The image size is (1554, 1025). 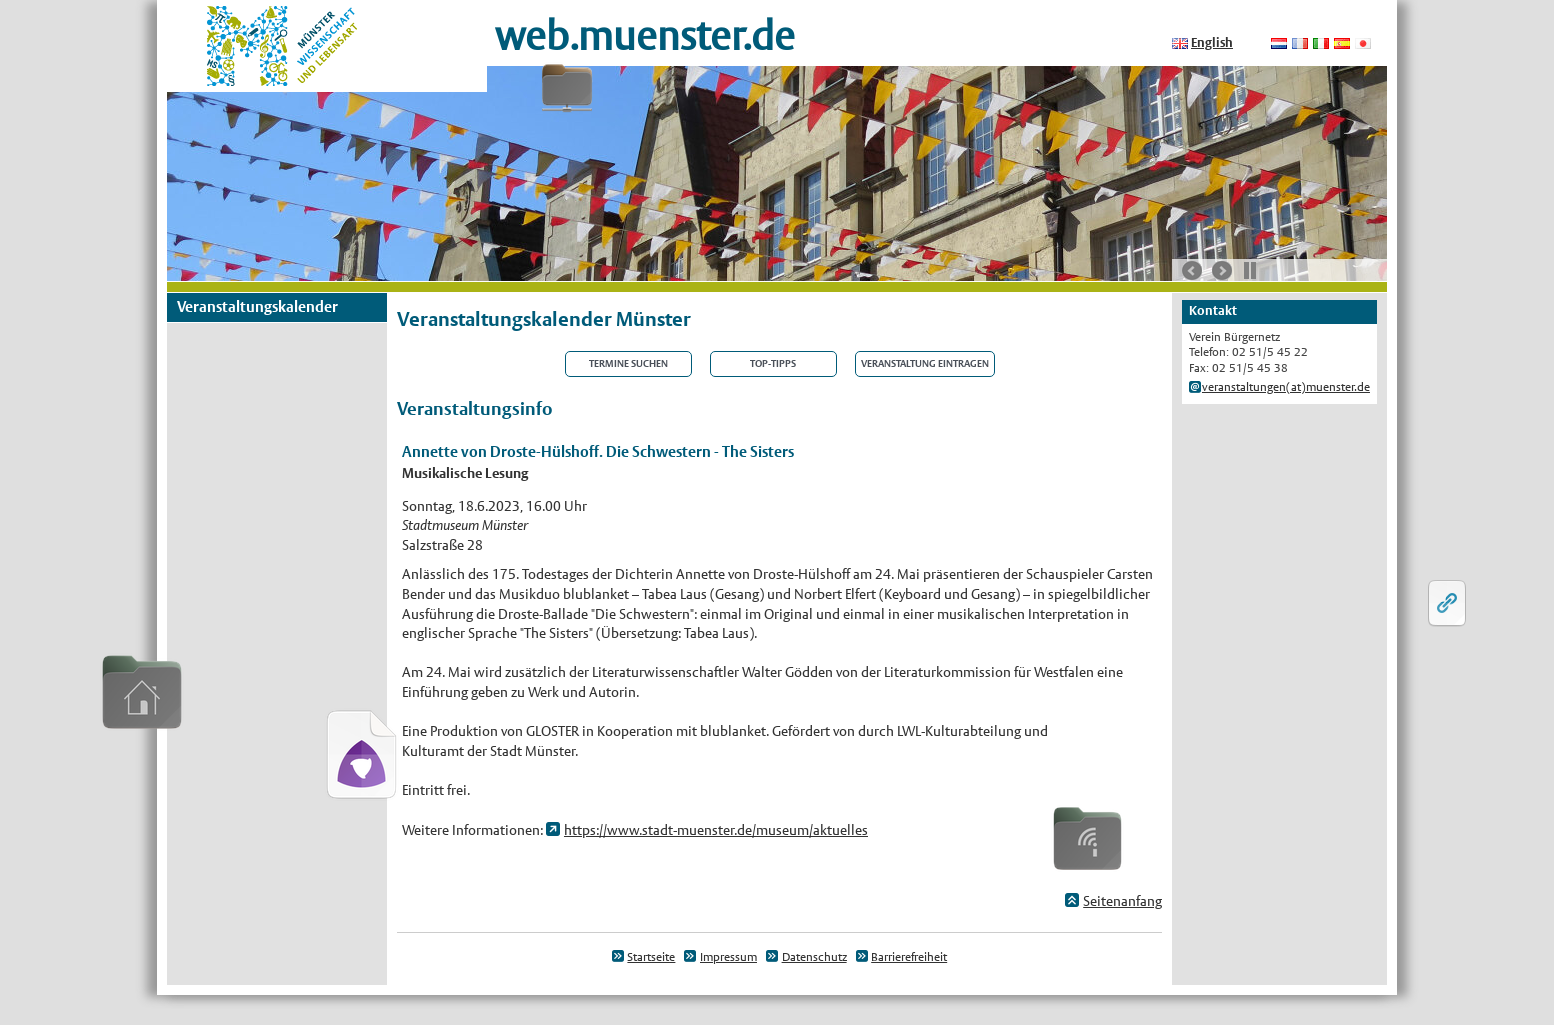 What do you see at coordinates (142, 692) in the screenshot?
I see `access your home folder` at bounding box center [142, 692].